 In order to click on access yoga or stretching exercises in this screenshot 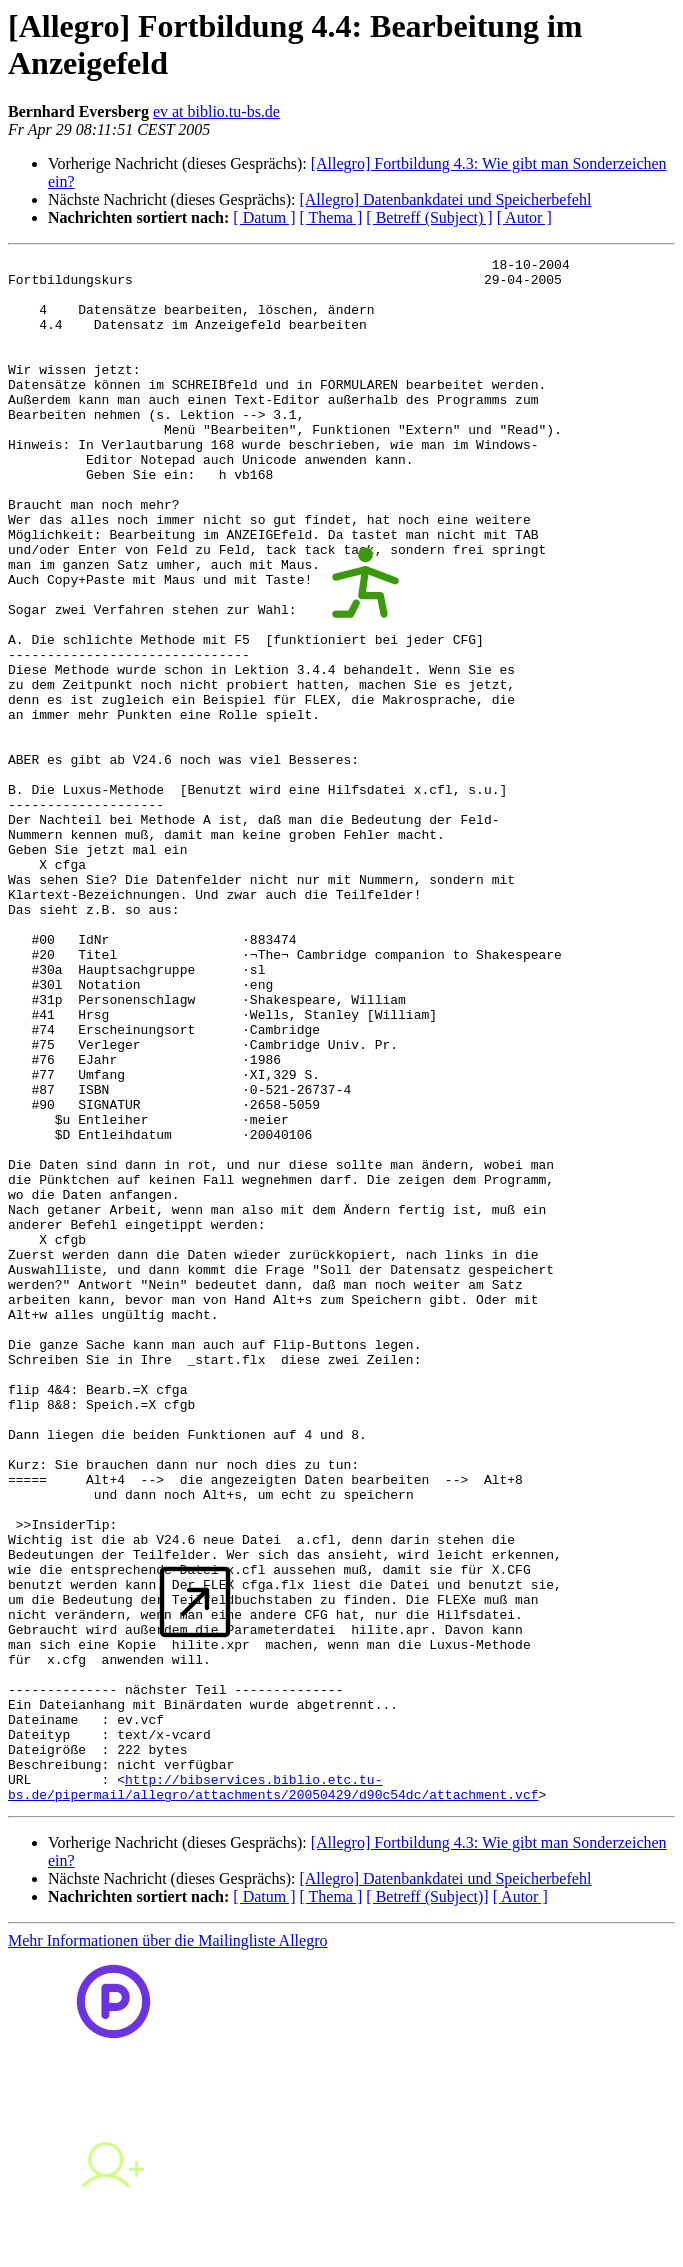, I will do `click(365, 584)`.